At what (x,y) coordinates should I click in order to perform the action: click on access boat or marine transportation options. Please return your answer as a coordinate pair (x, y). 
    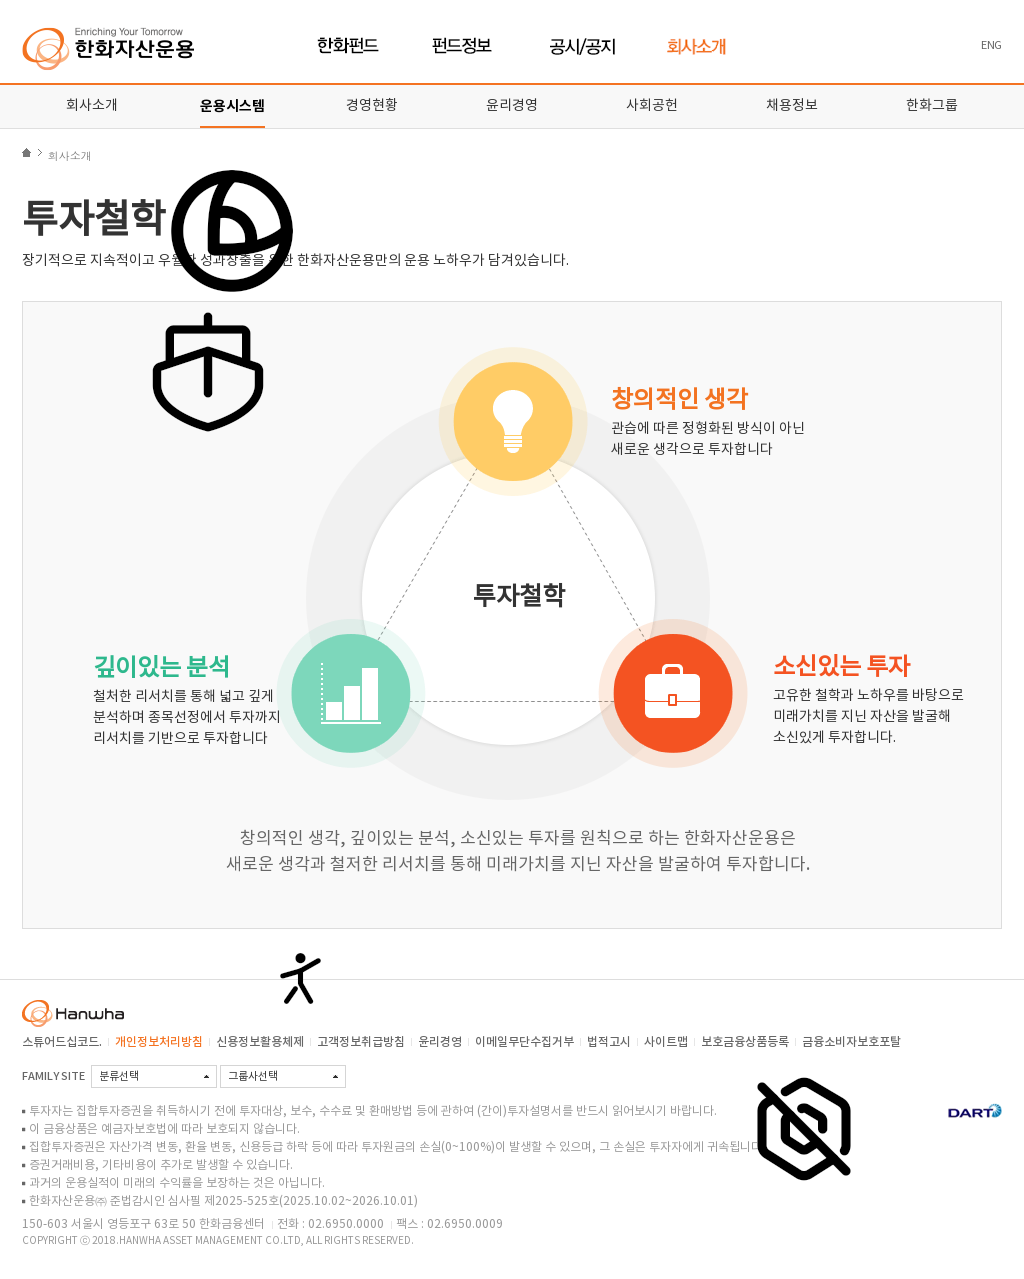
    Looking at the image, I should click on (208, 372).